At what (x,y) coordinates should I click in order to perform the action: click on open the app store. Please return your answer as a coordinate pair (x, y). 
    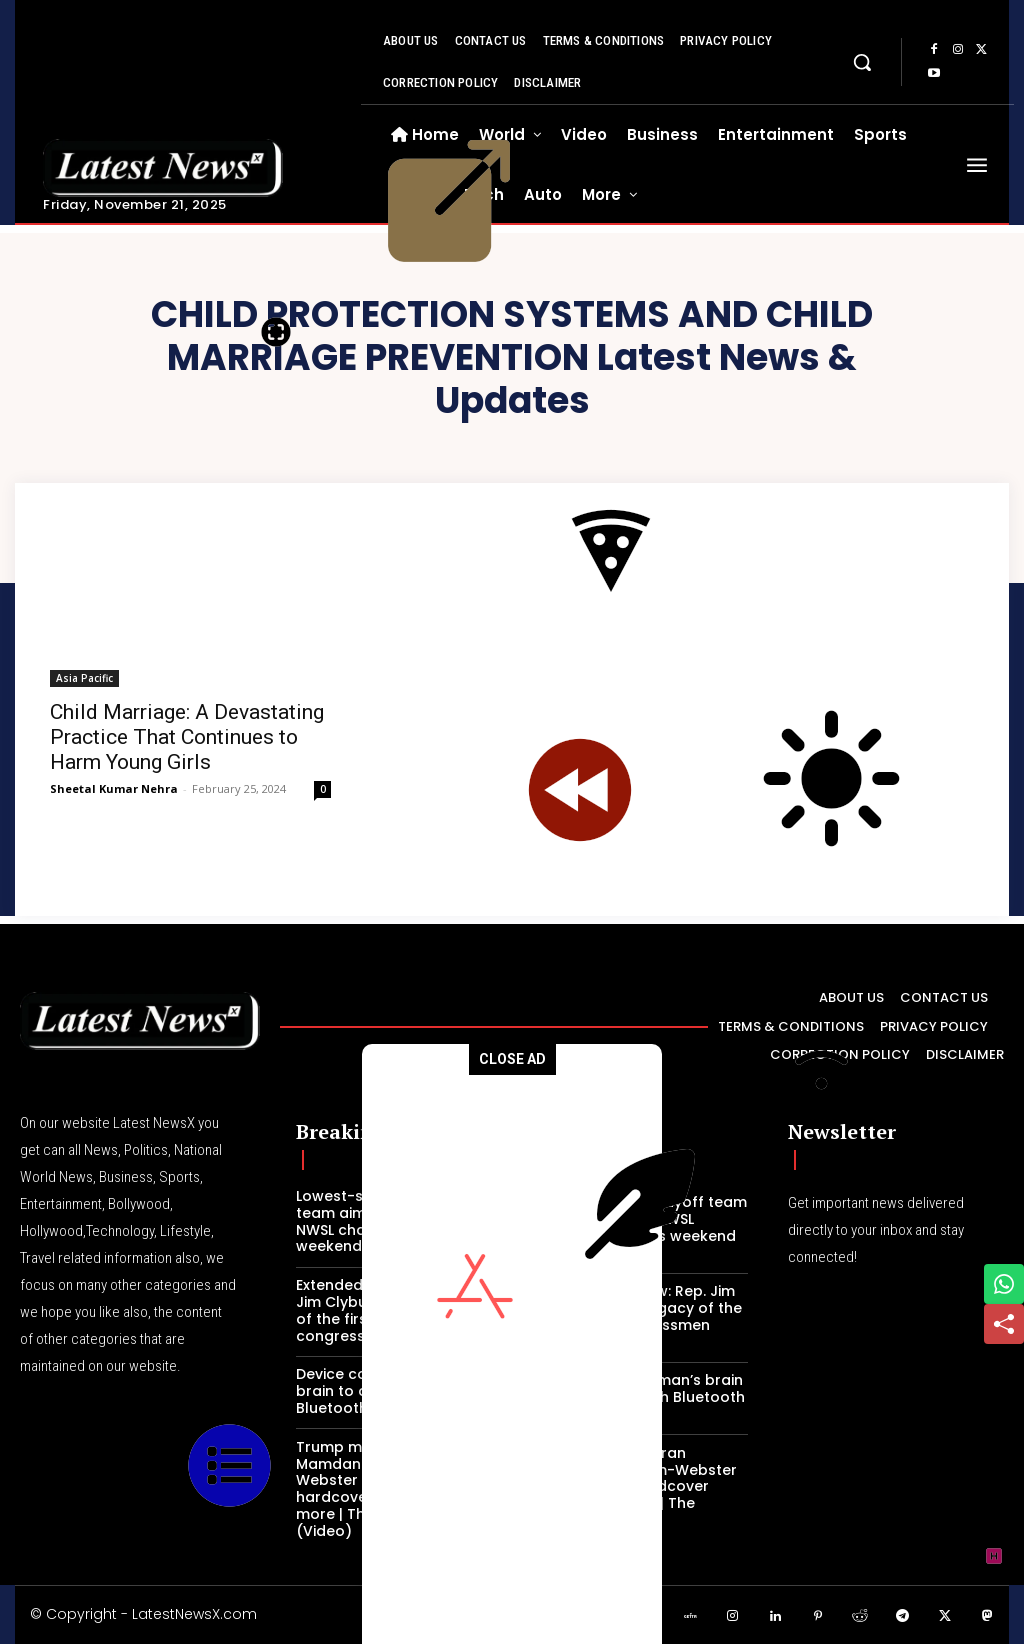
    Looking at the image, I should click on (475, 1289).